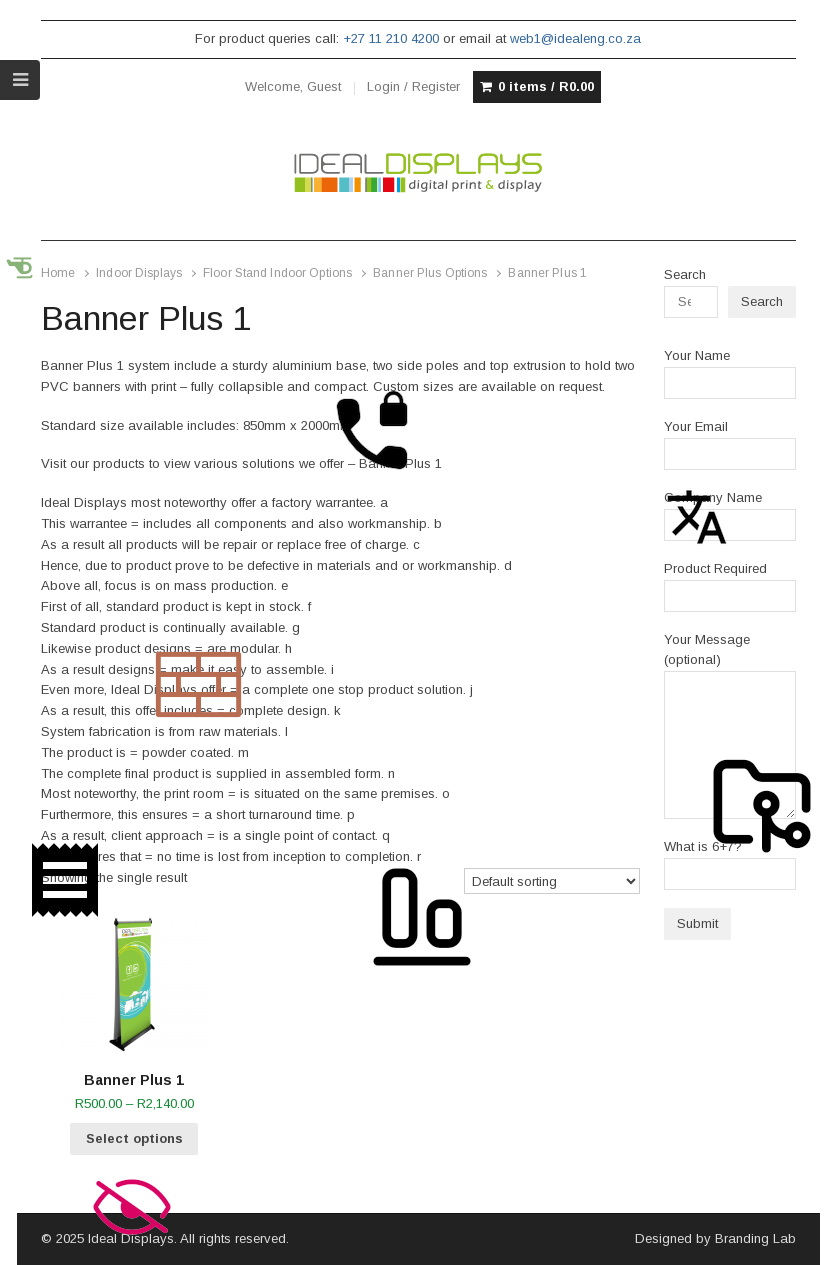 This screenshot has height=1265, width=837. Describe the element at coordinates (422, 917) in the screenshot. I see `align items to the bottom edge` at that location.